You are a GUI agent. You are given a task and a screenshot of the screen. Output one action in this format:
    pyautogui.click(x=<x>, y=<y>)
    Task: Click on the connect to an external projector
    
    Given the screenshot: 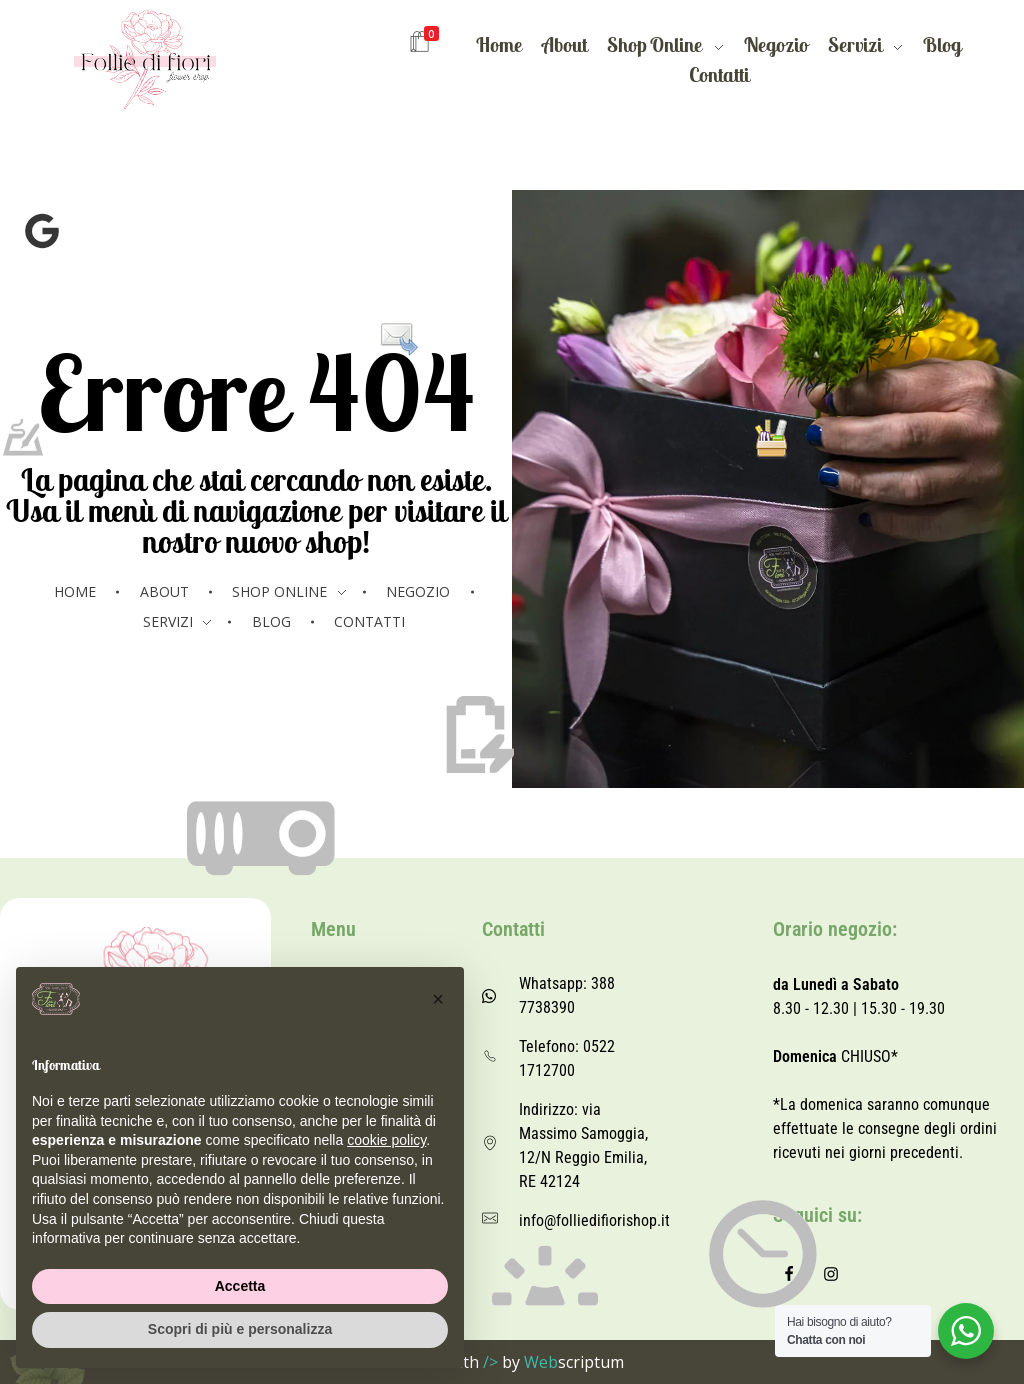 What is the action you would take?
    pyautogui.click(x=261, y=829)
    